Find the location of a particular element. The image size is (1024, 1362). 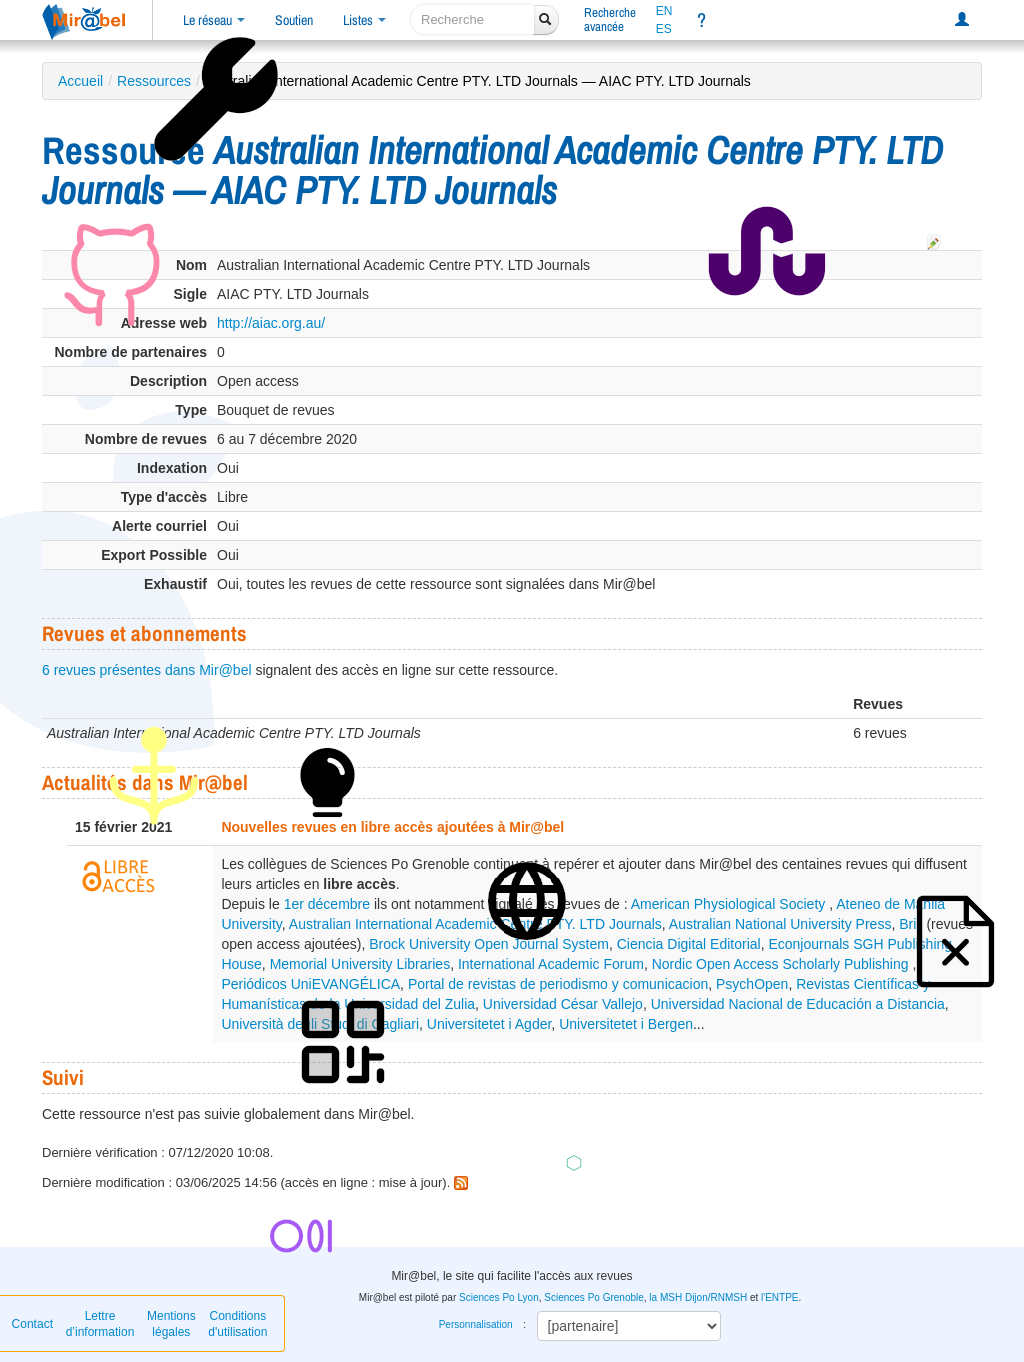

link to medium profile or article is located at coordinates (301, 1236).